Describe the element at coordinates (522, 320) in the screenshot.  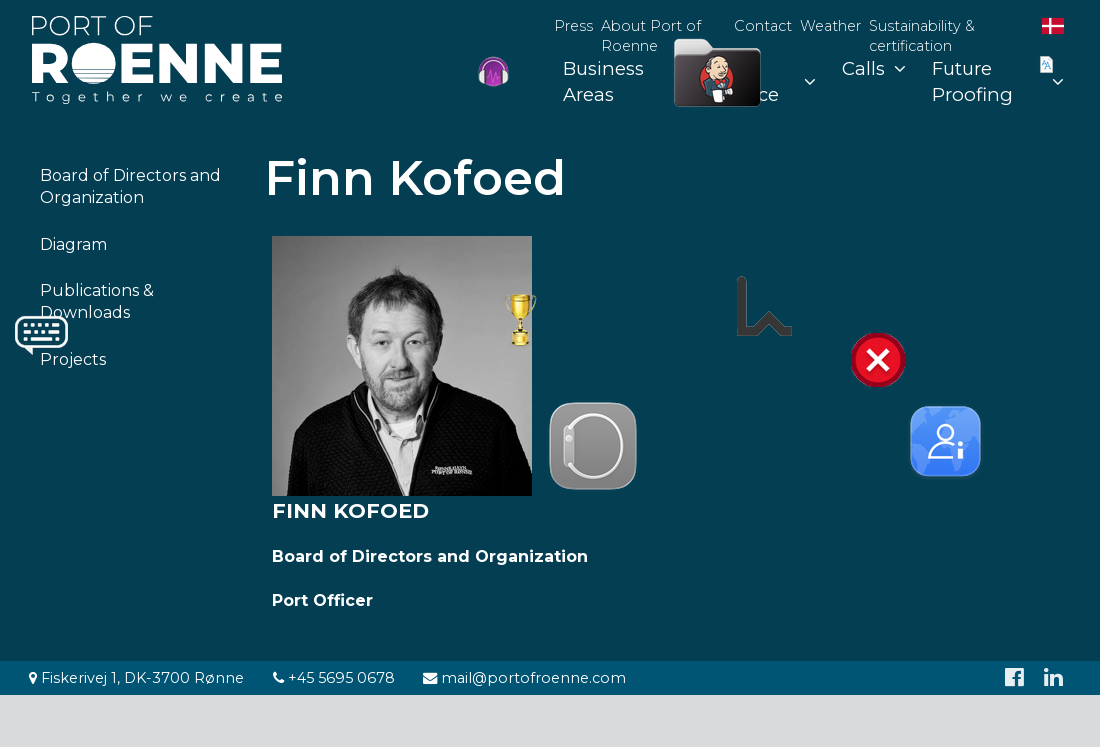
I see `indicates a gold-level achievement or first place ranking` at that location.